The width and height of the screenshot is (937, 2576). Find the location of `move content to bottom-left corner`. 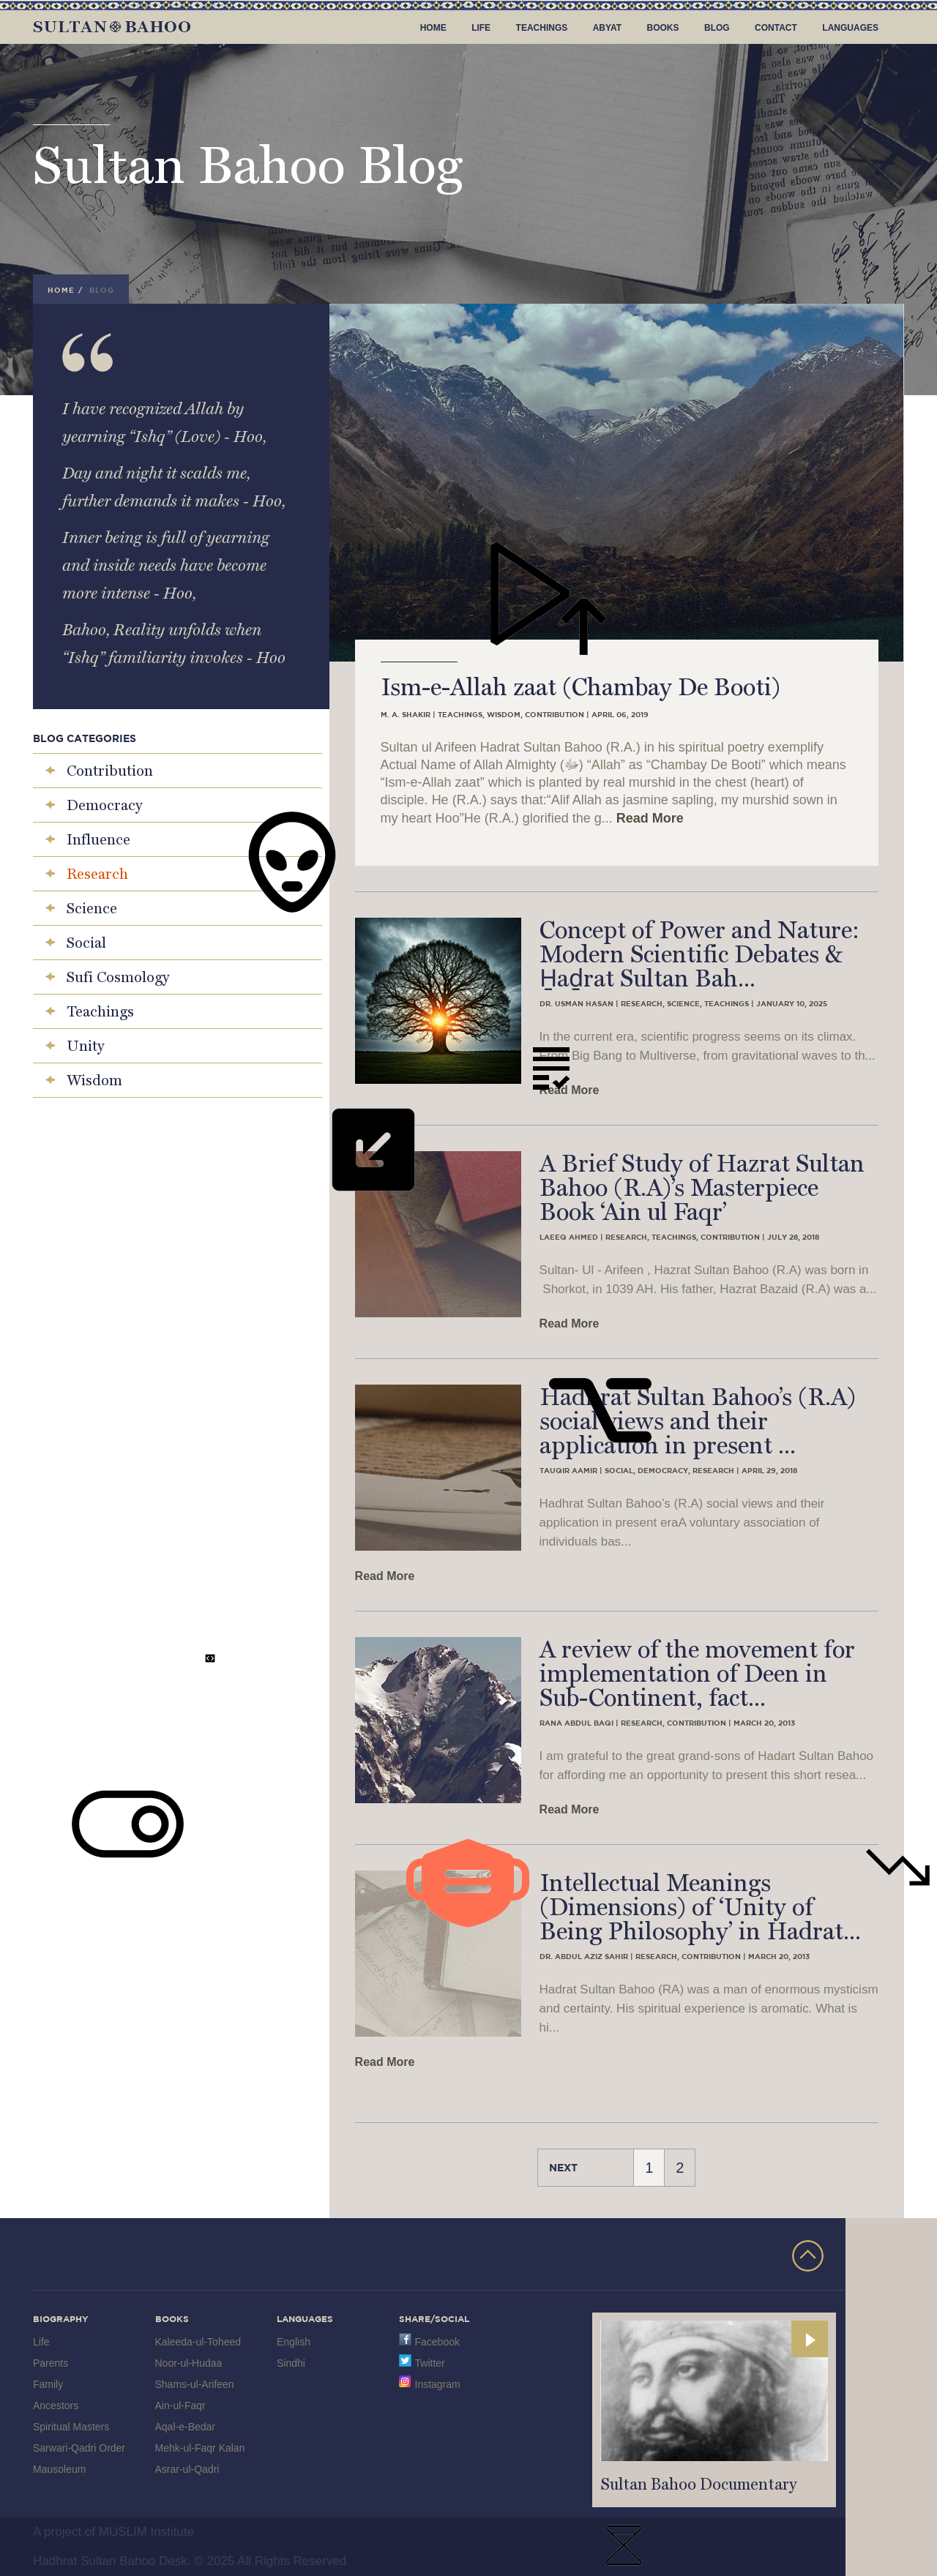

move content to bottom-left corner is located at coordinates (373, 1150).